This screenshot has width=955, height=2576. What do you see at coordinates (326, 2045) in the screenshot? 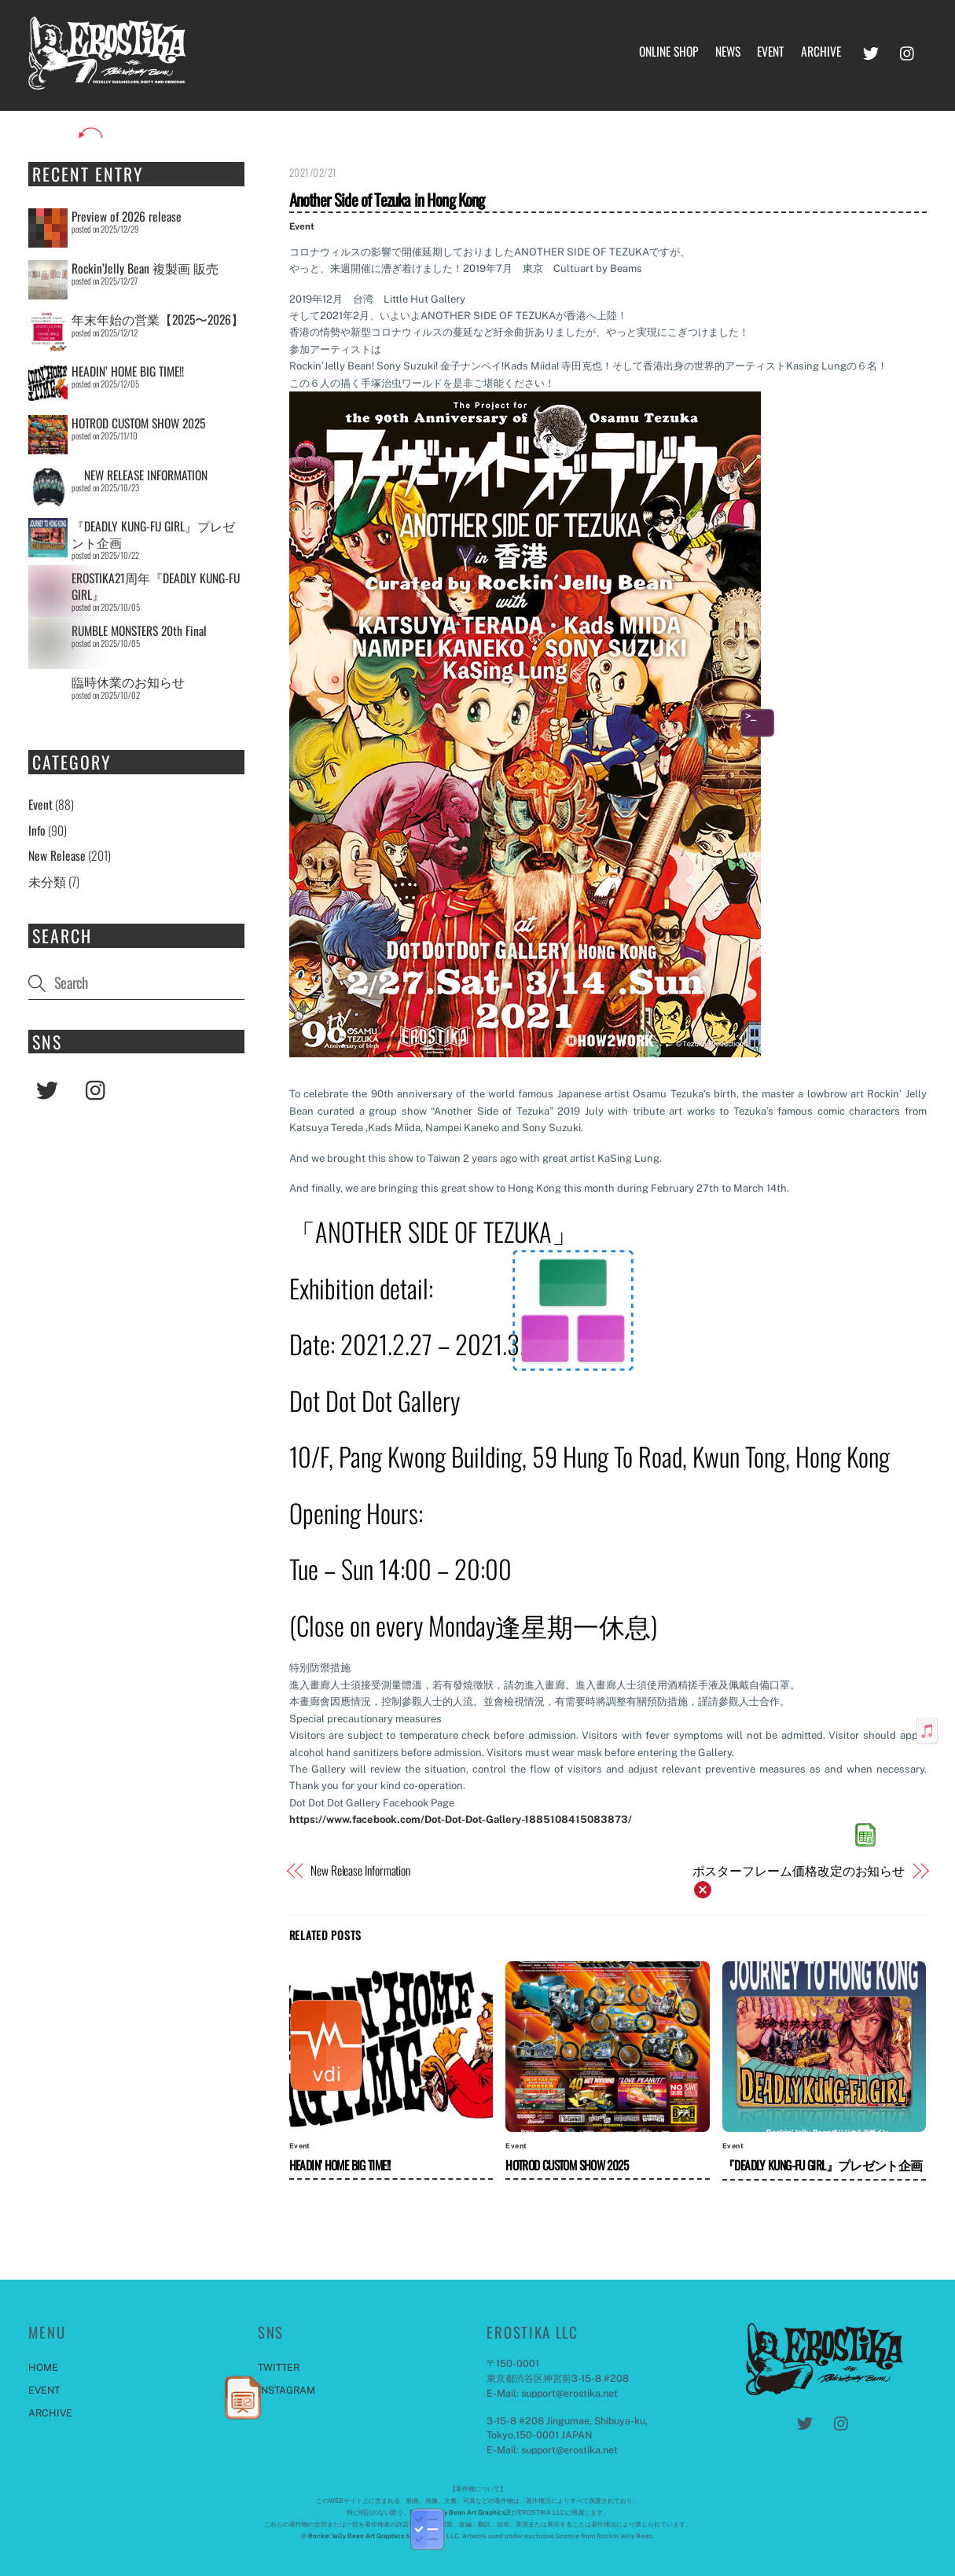
I see `virtualbox virtual disk image file` at bounding box center [326, 2045].